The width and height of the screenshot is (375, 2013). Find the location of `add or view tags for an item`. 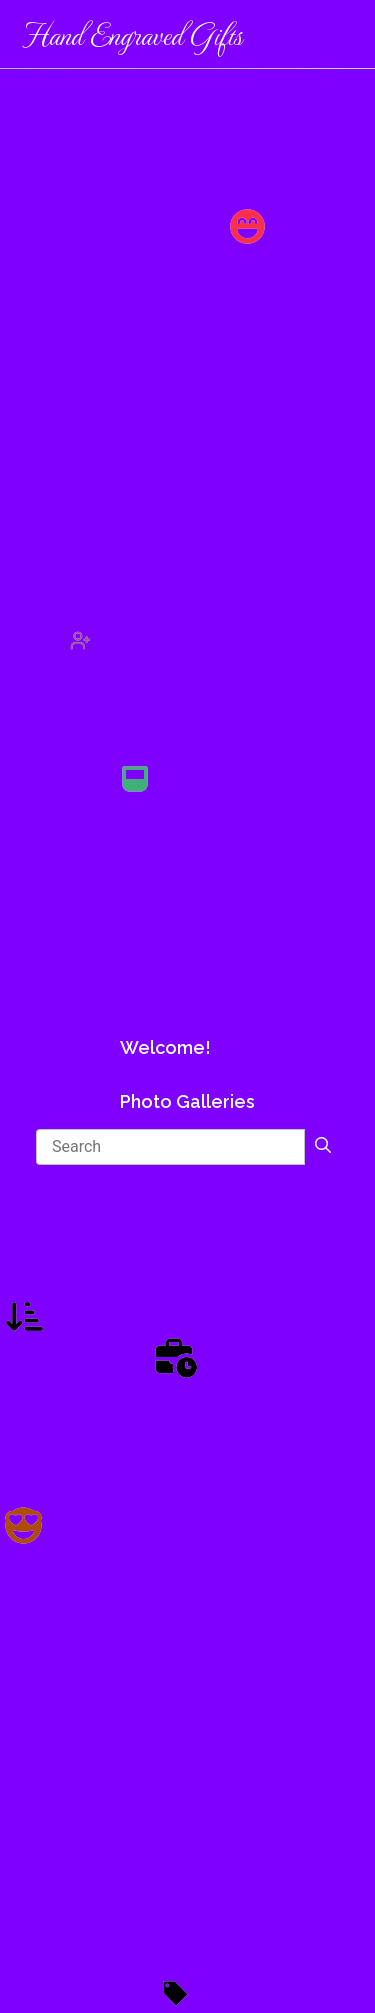

add or view tags for an item is located at coordinates (175, 1993).